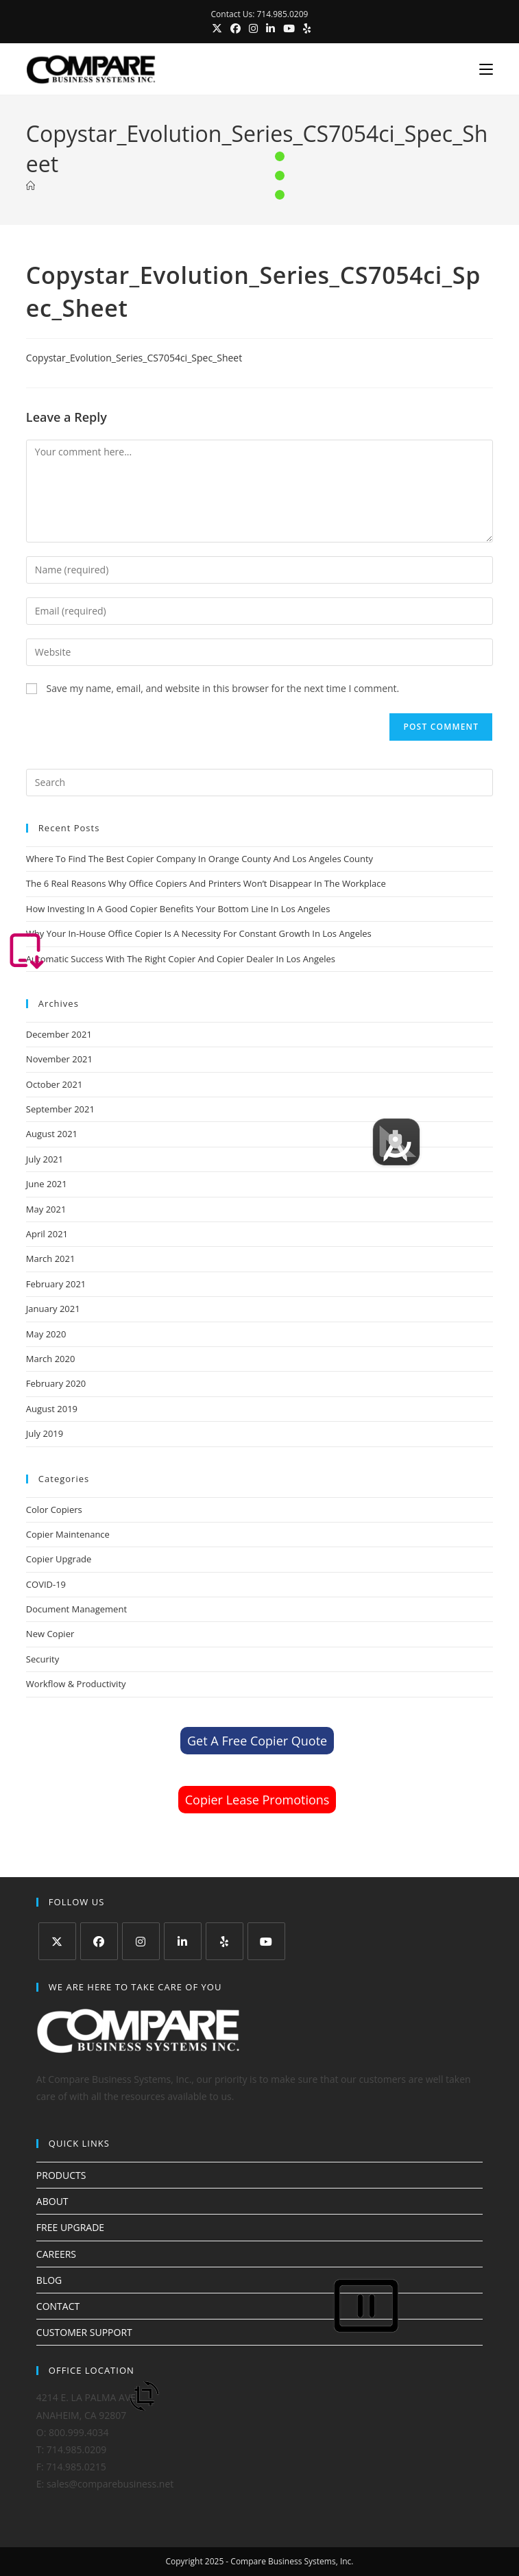  Describe the element at coordinates (396, 1142) in the screenshot. I see `open accessories or utility applications` at that location.